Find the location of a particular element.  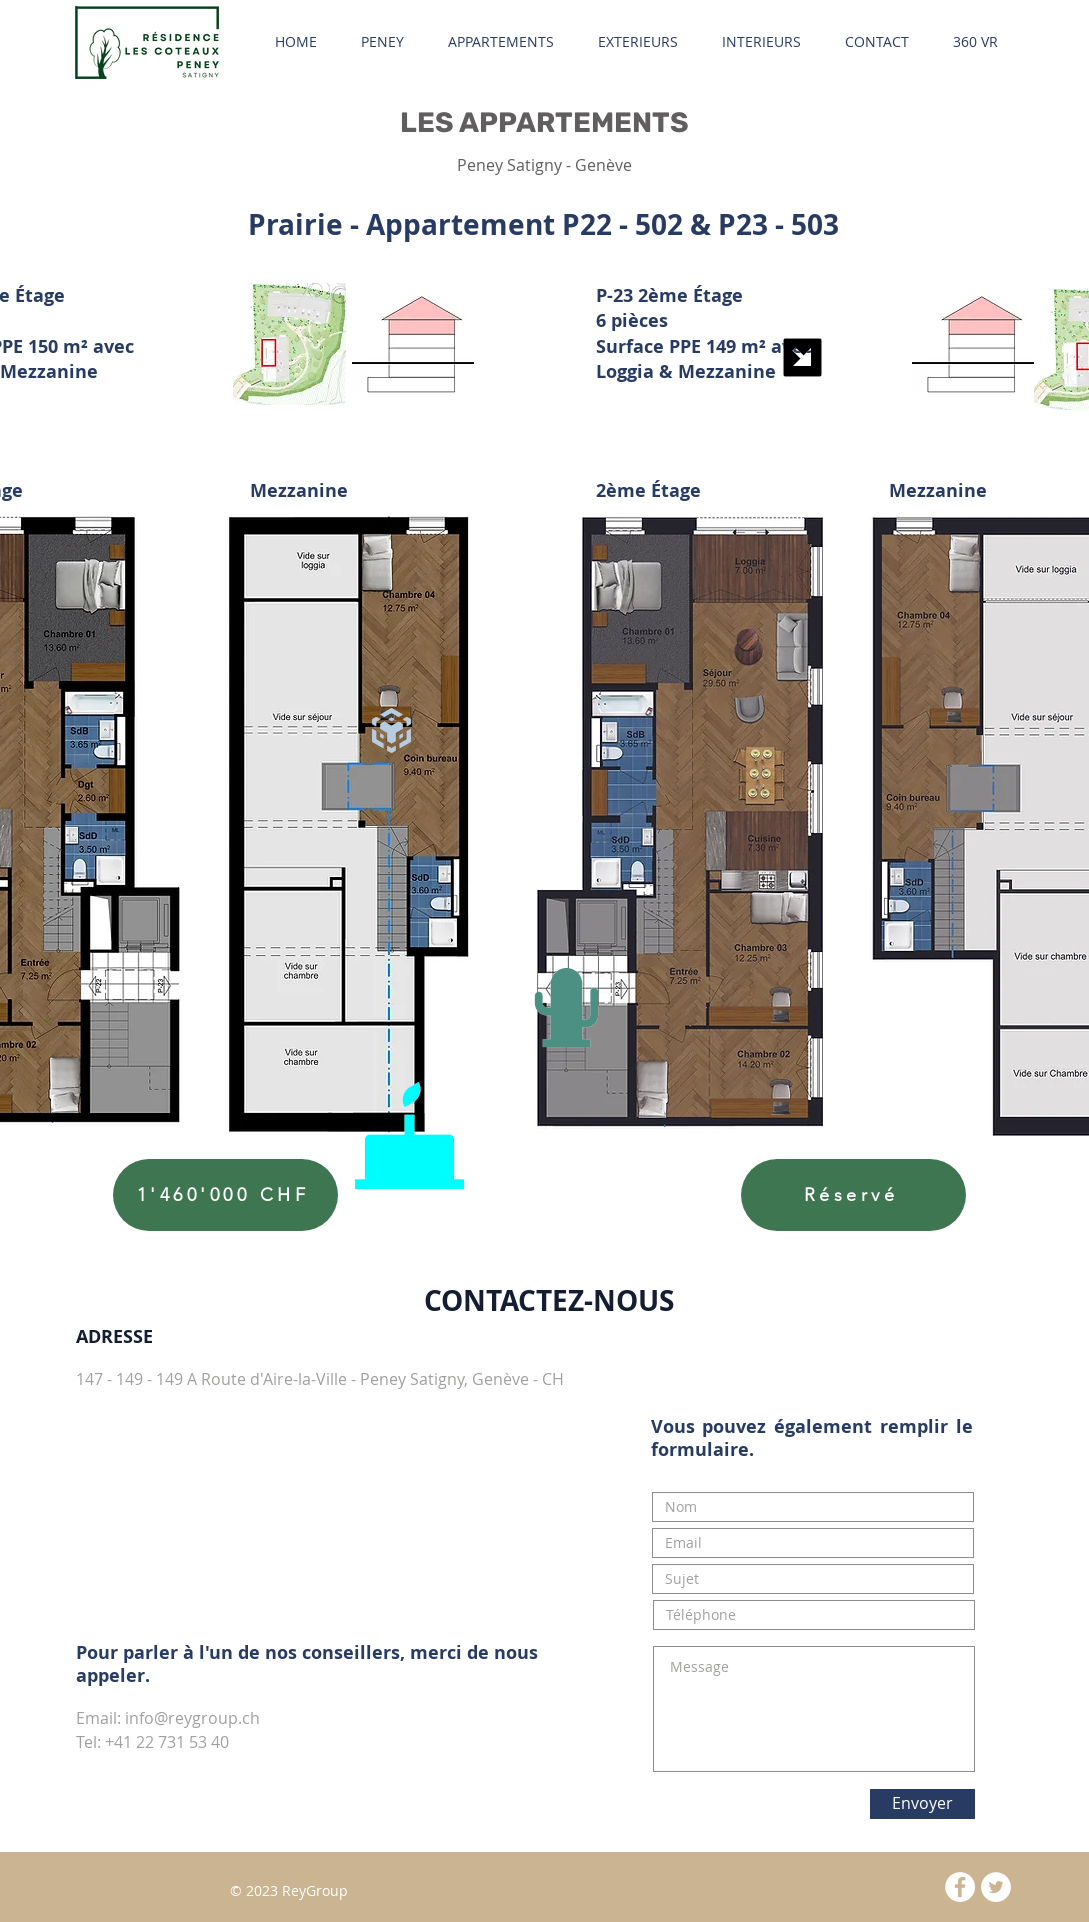

desert or arid climate indicator is located at coordinates (566, 1007).